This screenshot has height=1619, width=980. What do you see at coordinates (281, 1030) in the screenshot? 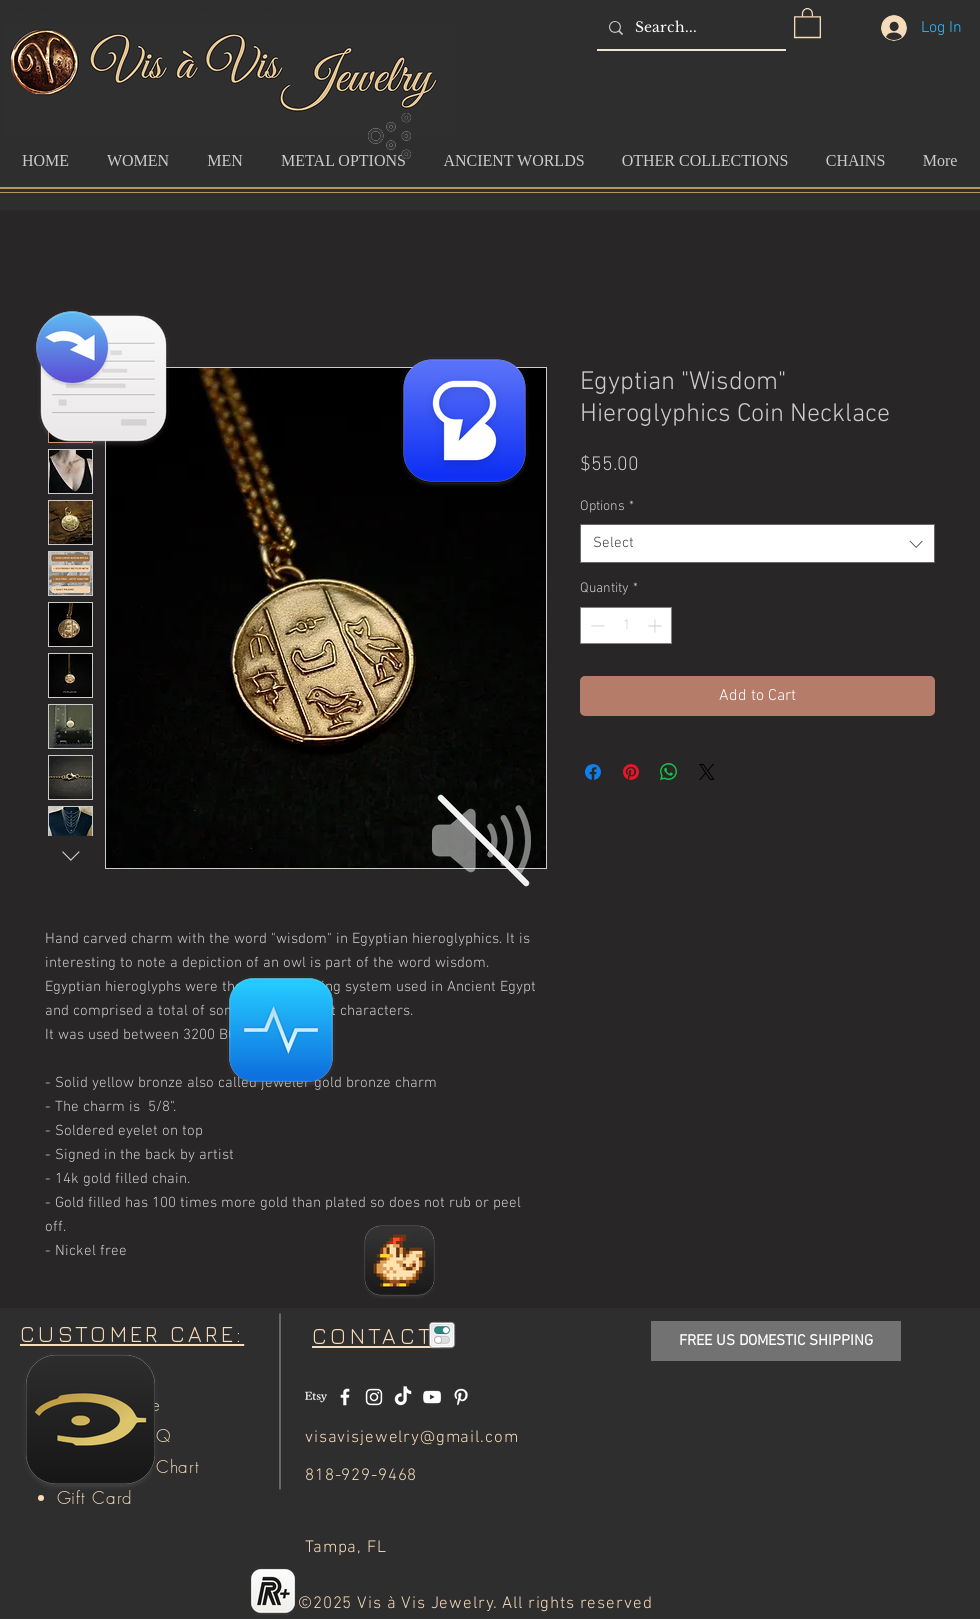
I see `open wxcas network statistics monitor` at bounding box center [281, 1030].